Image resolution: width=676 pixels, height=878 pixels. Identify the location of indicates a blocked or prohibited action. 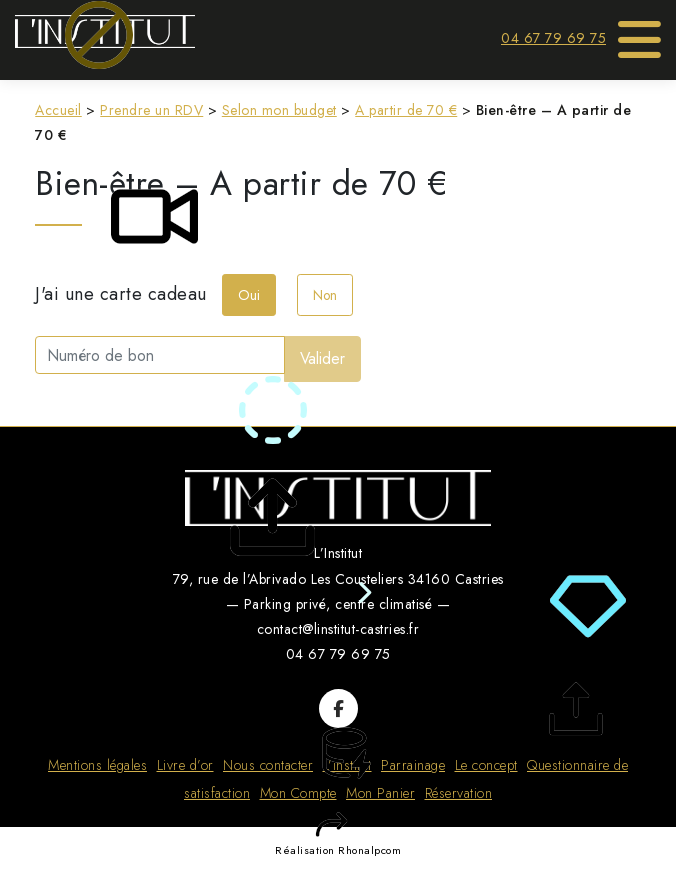
(99, 35).